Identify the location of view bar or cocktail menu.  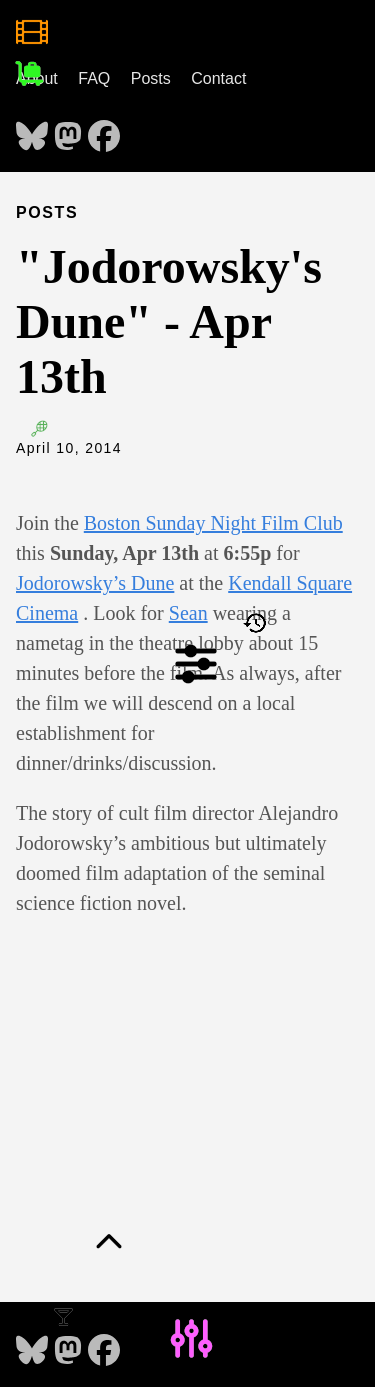
(63, 1316).